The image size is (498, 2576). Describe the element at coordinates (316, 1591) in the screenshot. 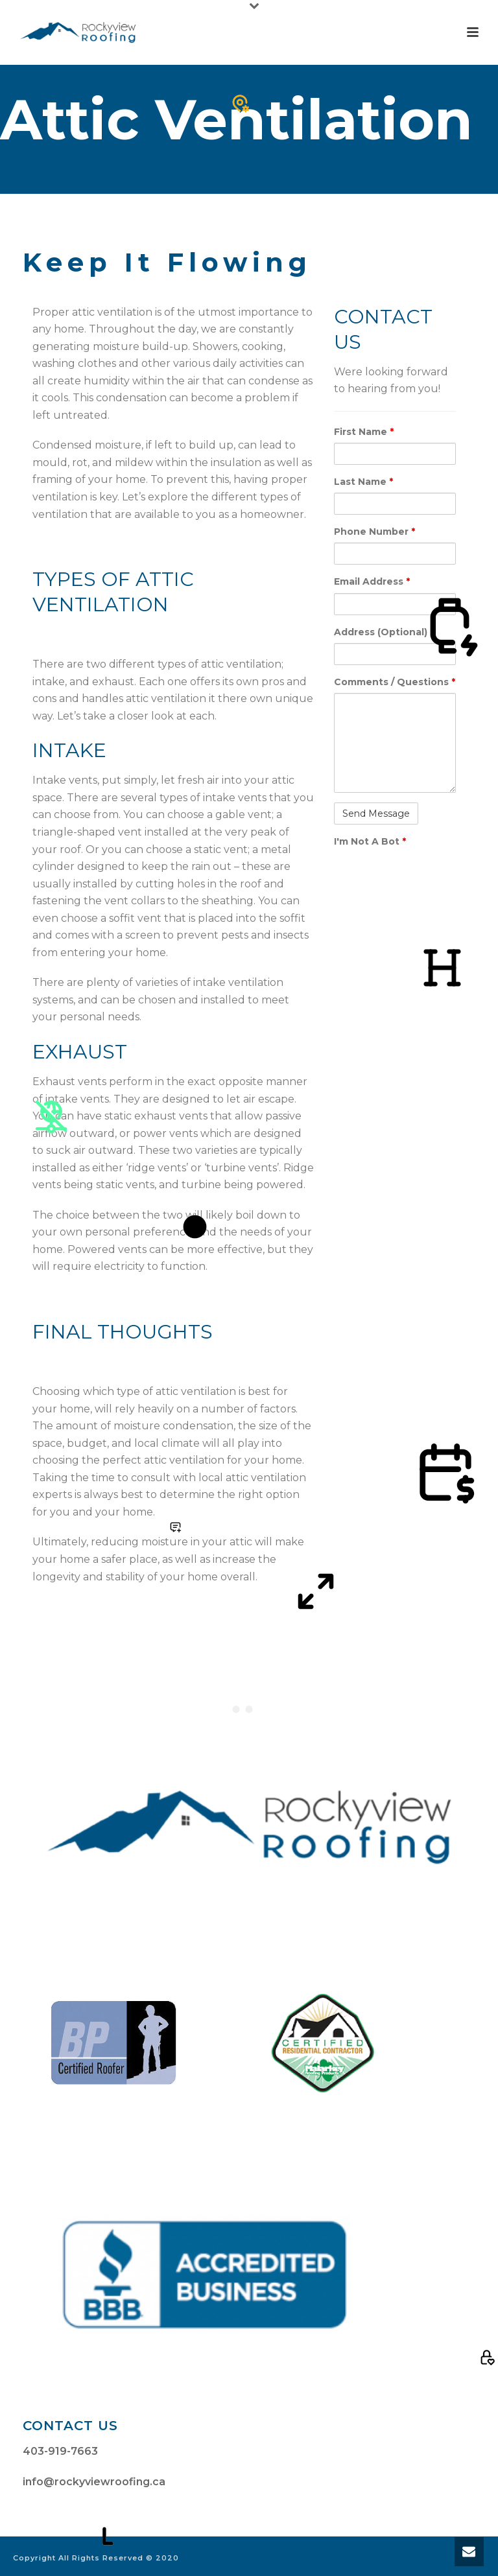

I see `expand to full screen` at that location.